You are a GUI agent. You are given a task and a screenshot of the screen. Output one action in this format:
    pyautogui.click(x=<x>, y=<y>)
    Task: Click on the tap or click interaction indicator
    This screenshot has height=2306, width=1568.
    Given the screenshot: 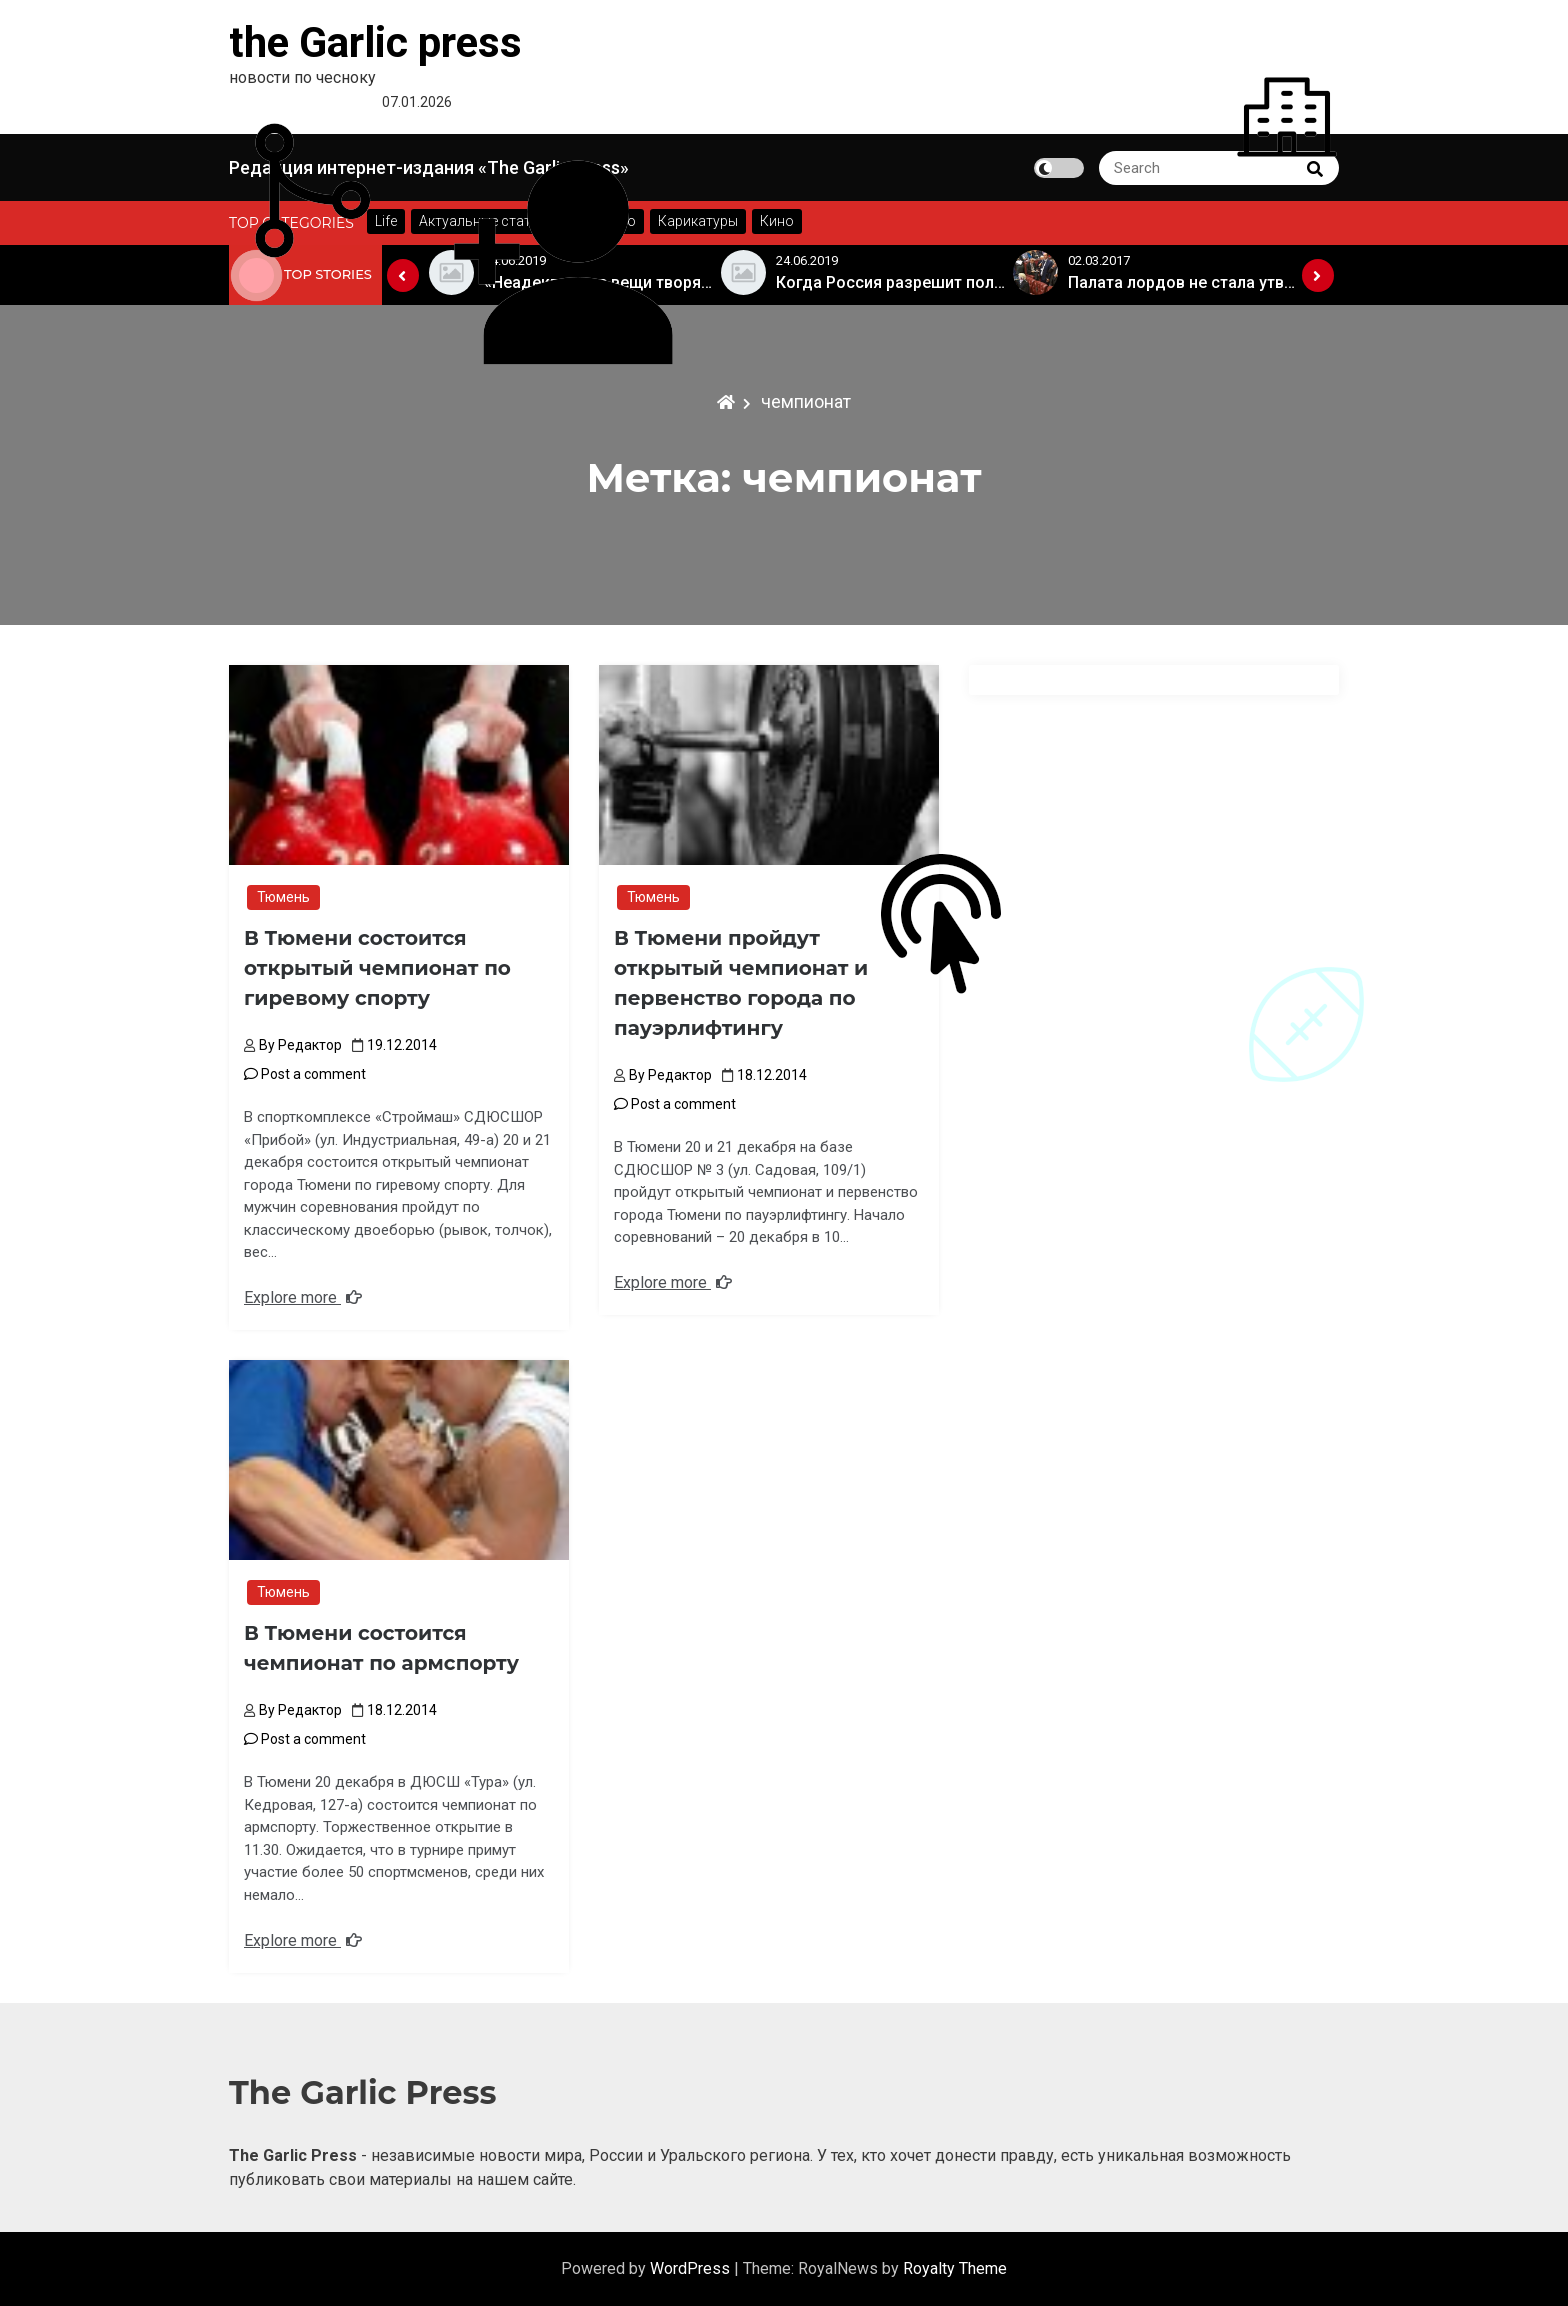 What is the action you would take?
    pyautogui.click(x=941, y=924)
    